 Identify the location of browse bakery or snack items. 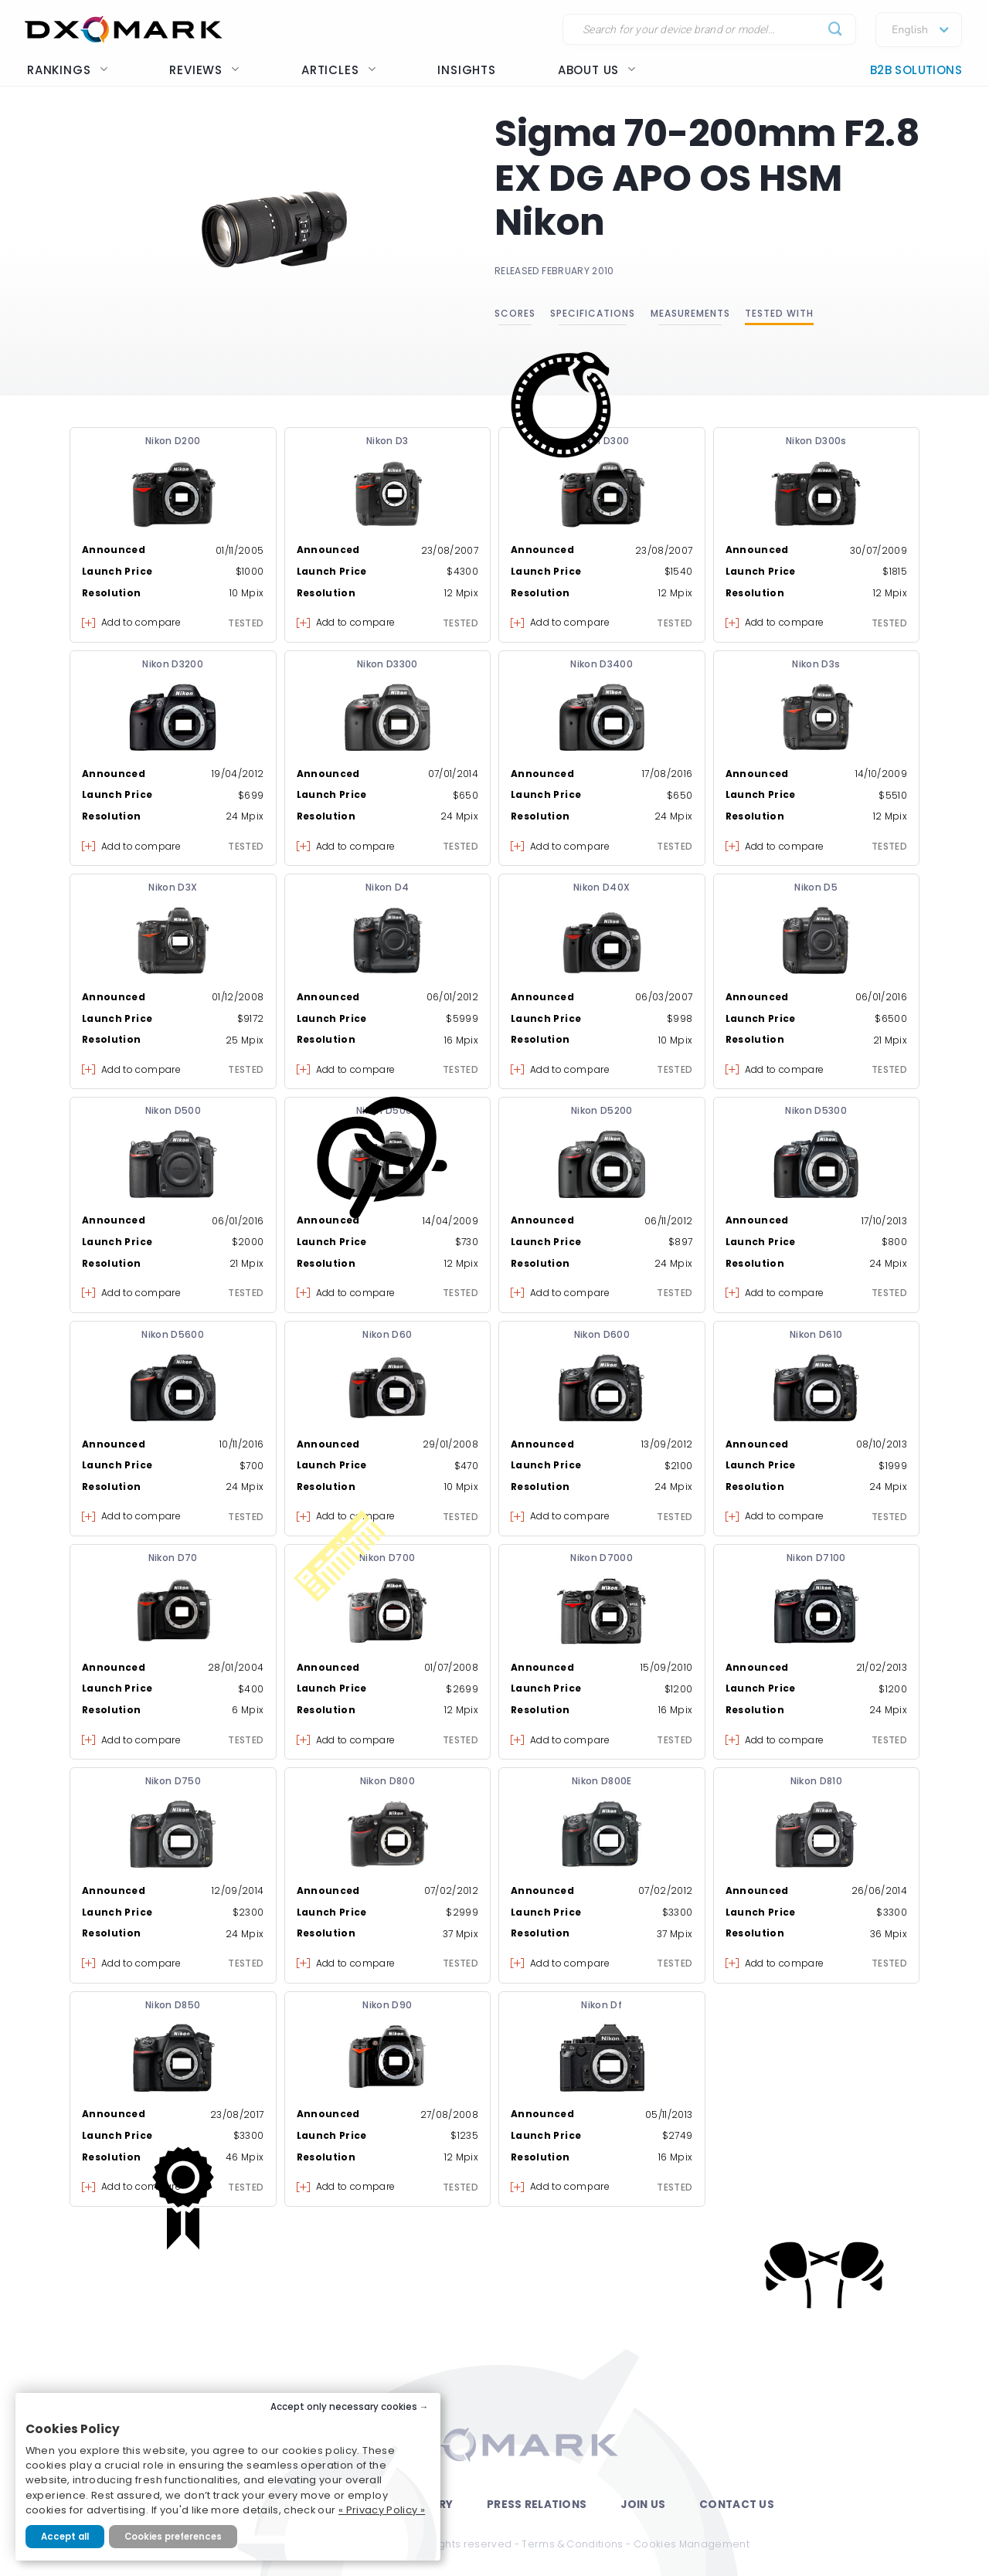
(382, 1157).